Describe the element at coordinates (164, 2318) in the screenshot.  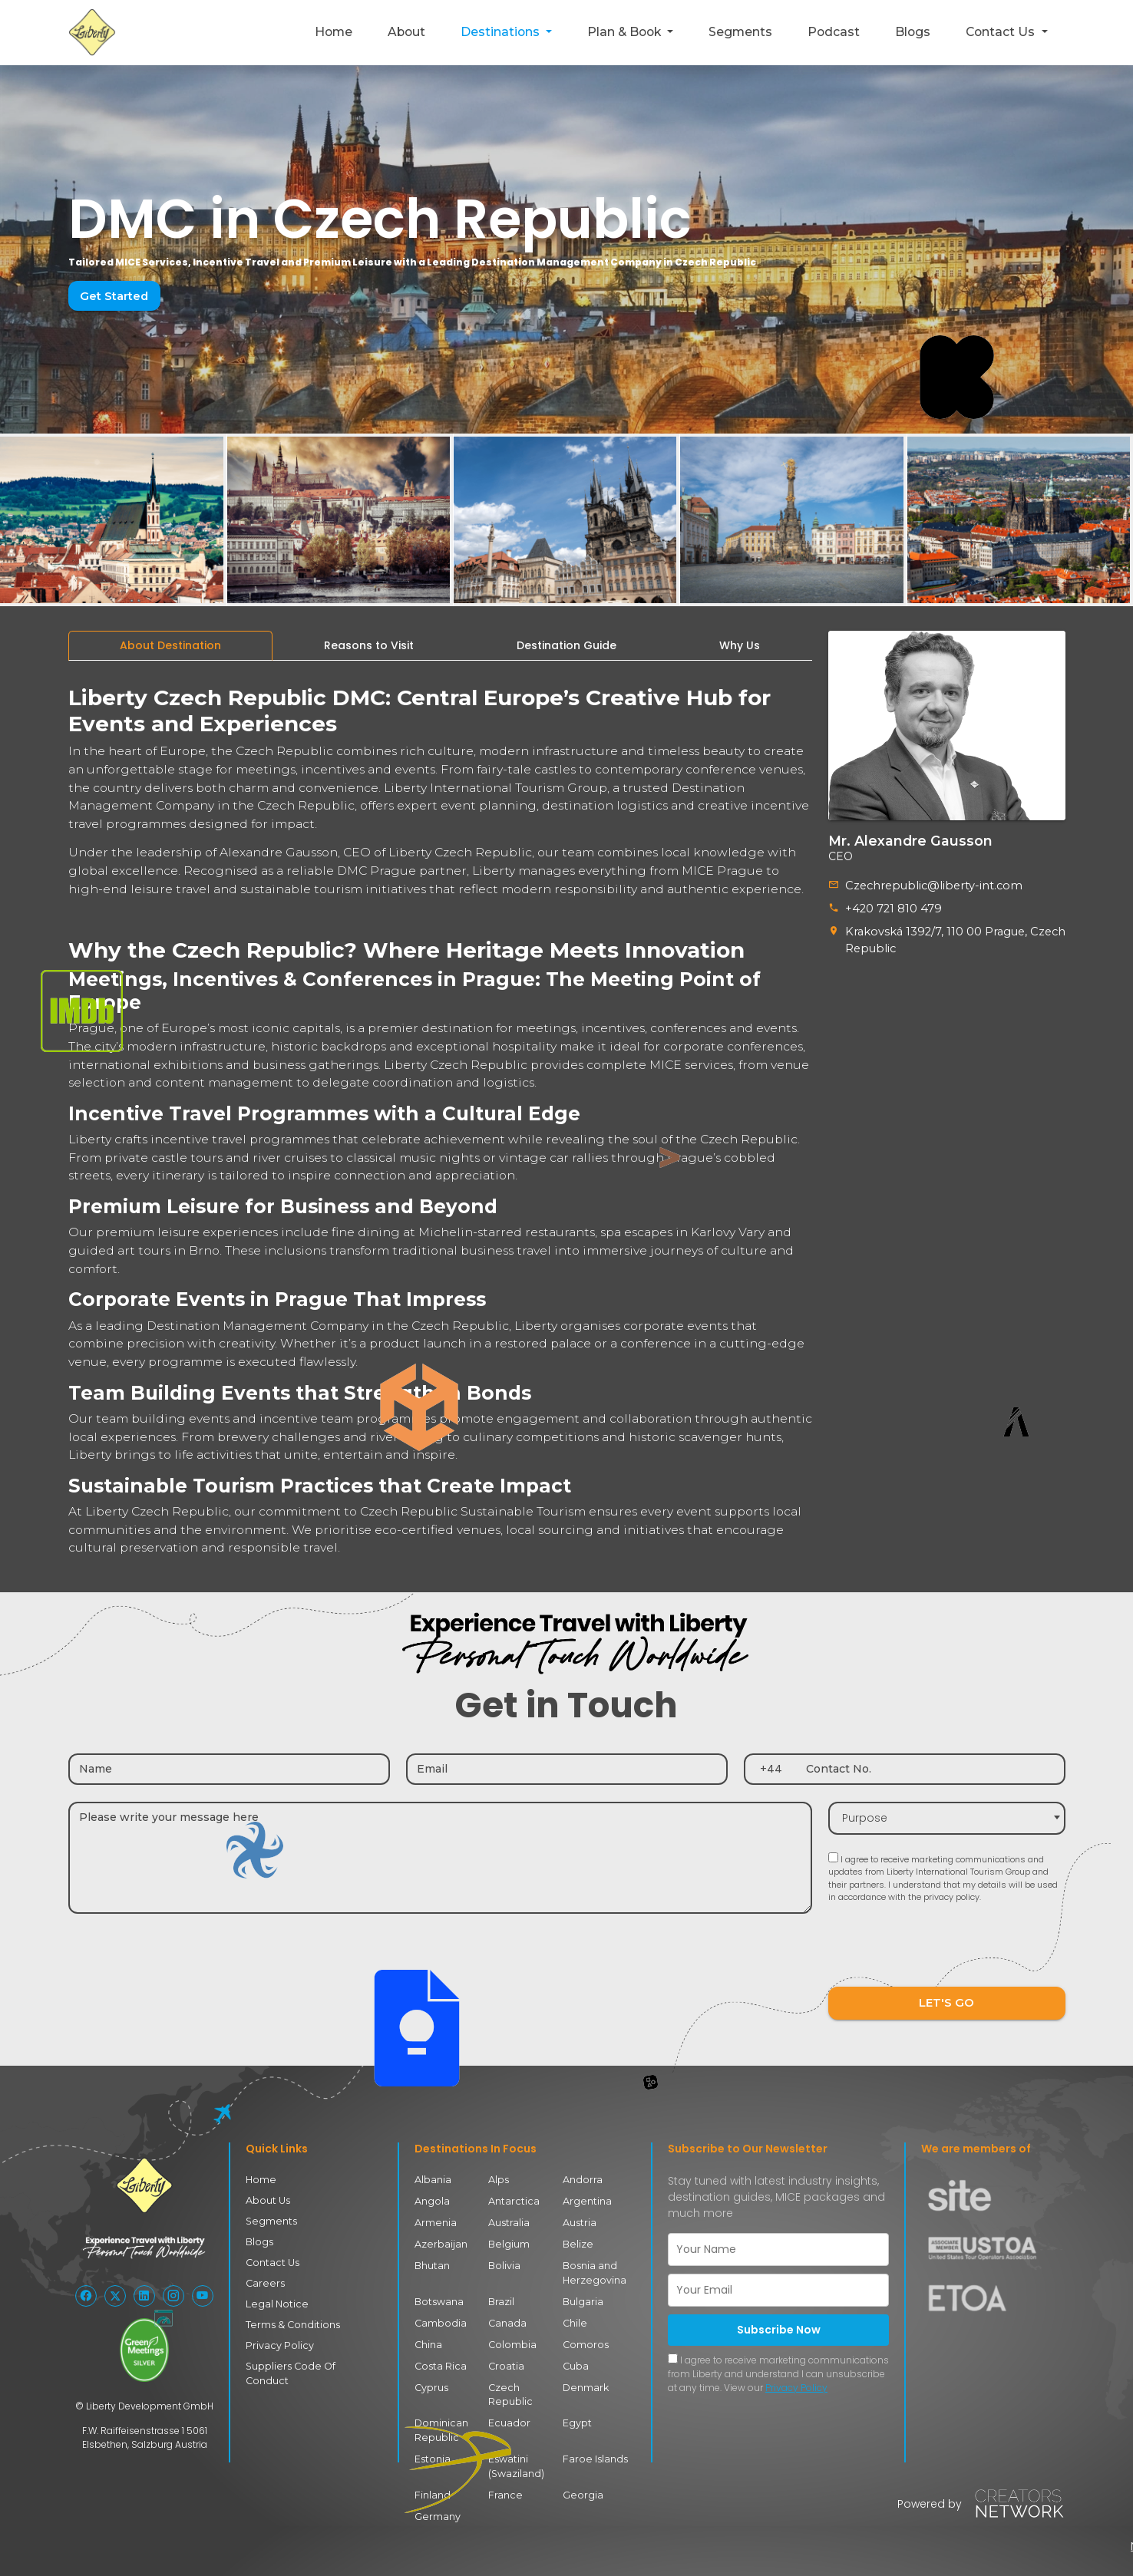
I see `open Google PageSpeed Insights` at that location.